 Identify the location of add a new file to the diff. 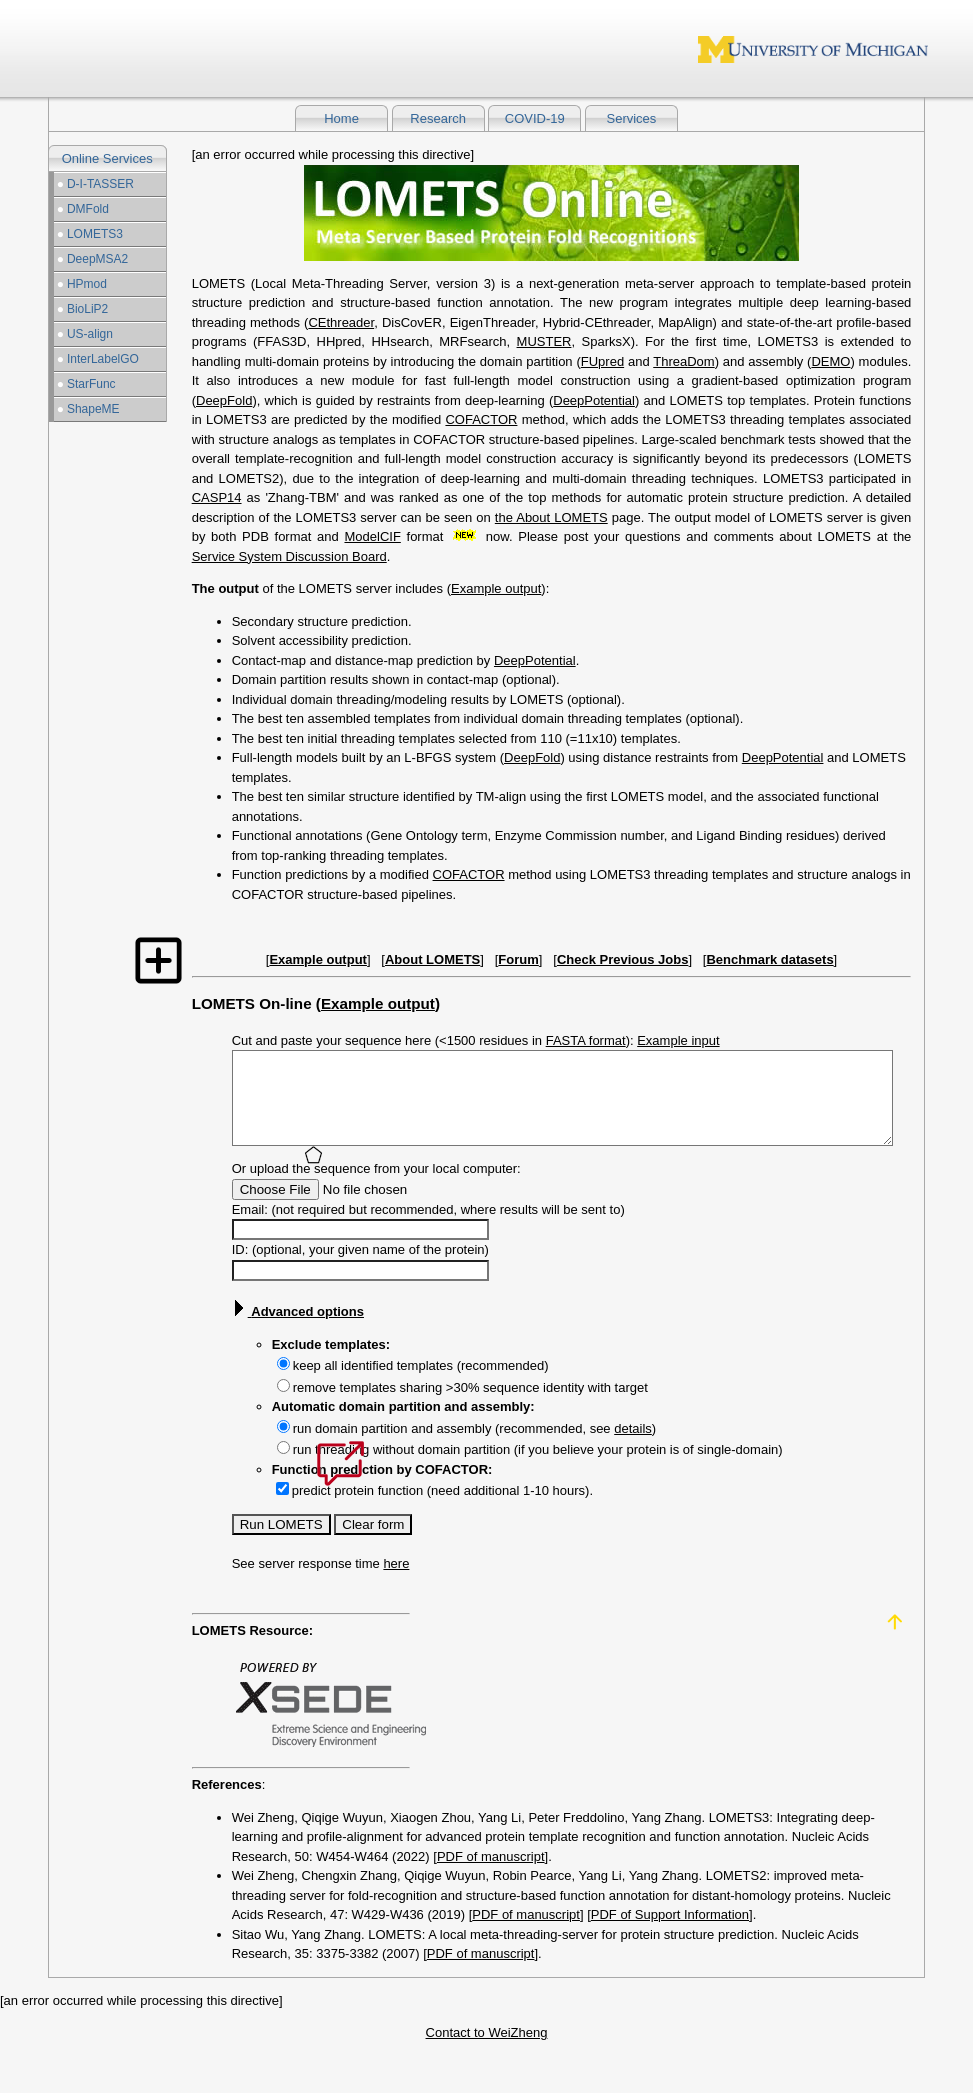
(158, 960).